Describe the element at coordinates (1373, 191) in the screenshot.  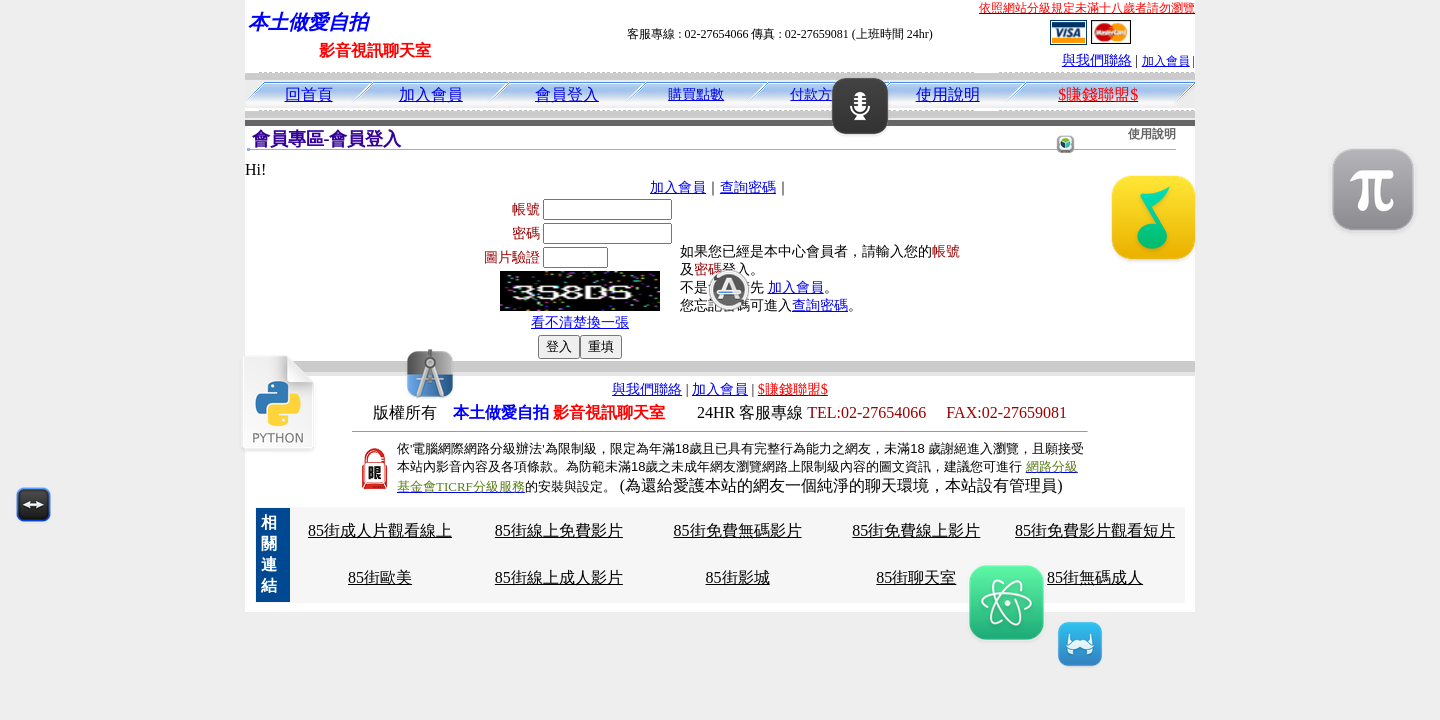
I see `open mathematics or calculator app` at that location.